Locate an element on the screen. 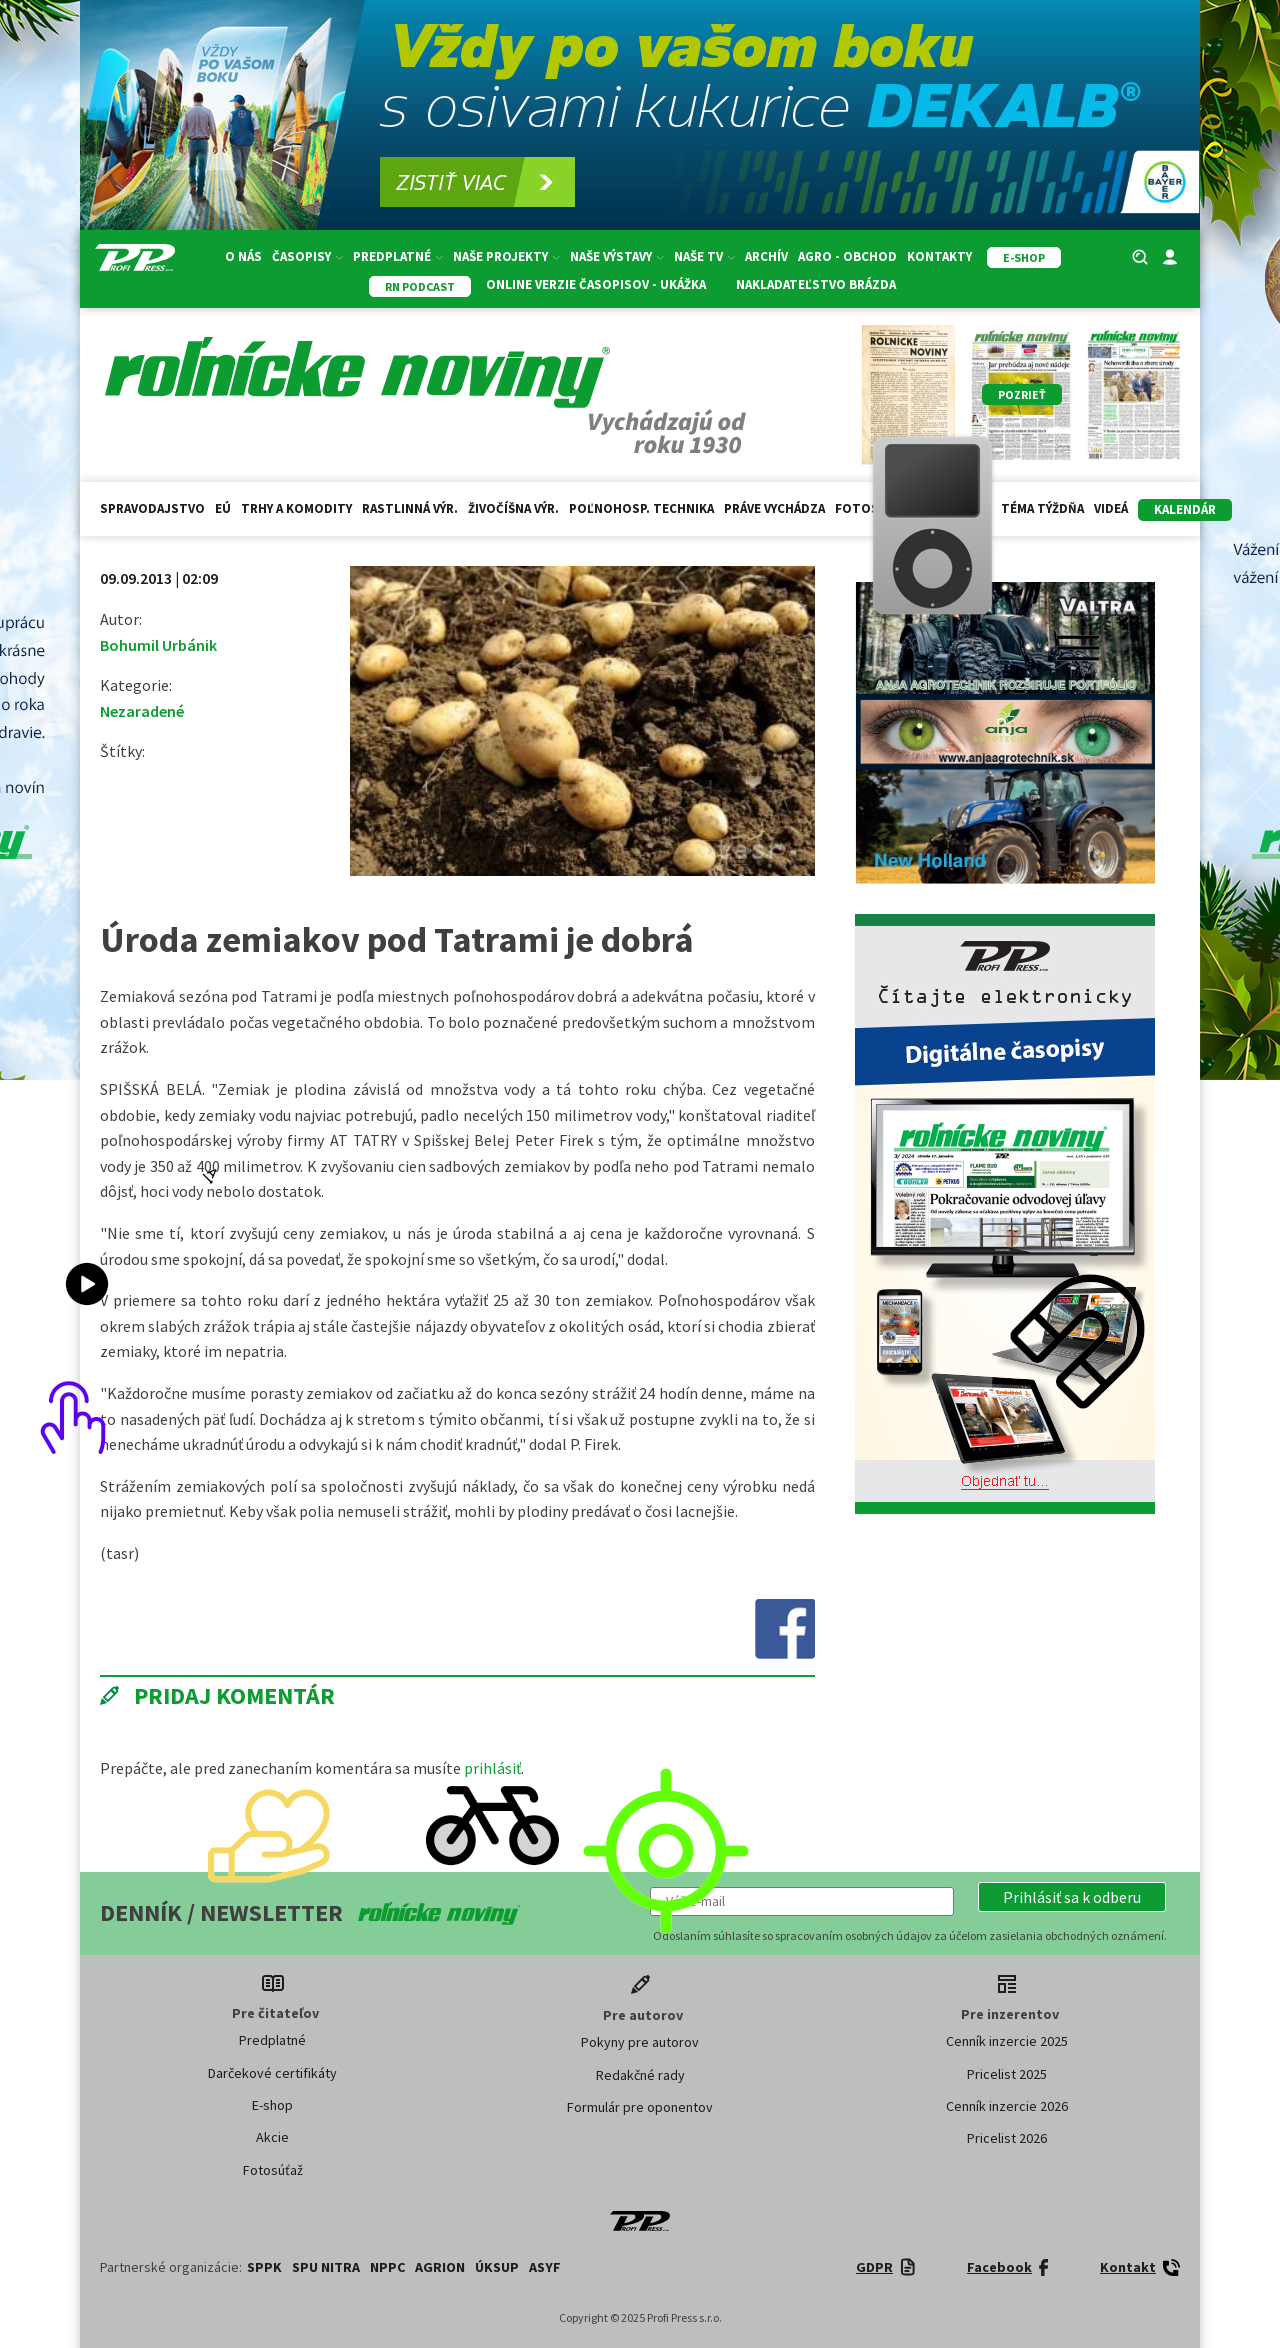  open multimedia player application is located at coordinates (932, 525).